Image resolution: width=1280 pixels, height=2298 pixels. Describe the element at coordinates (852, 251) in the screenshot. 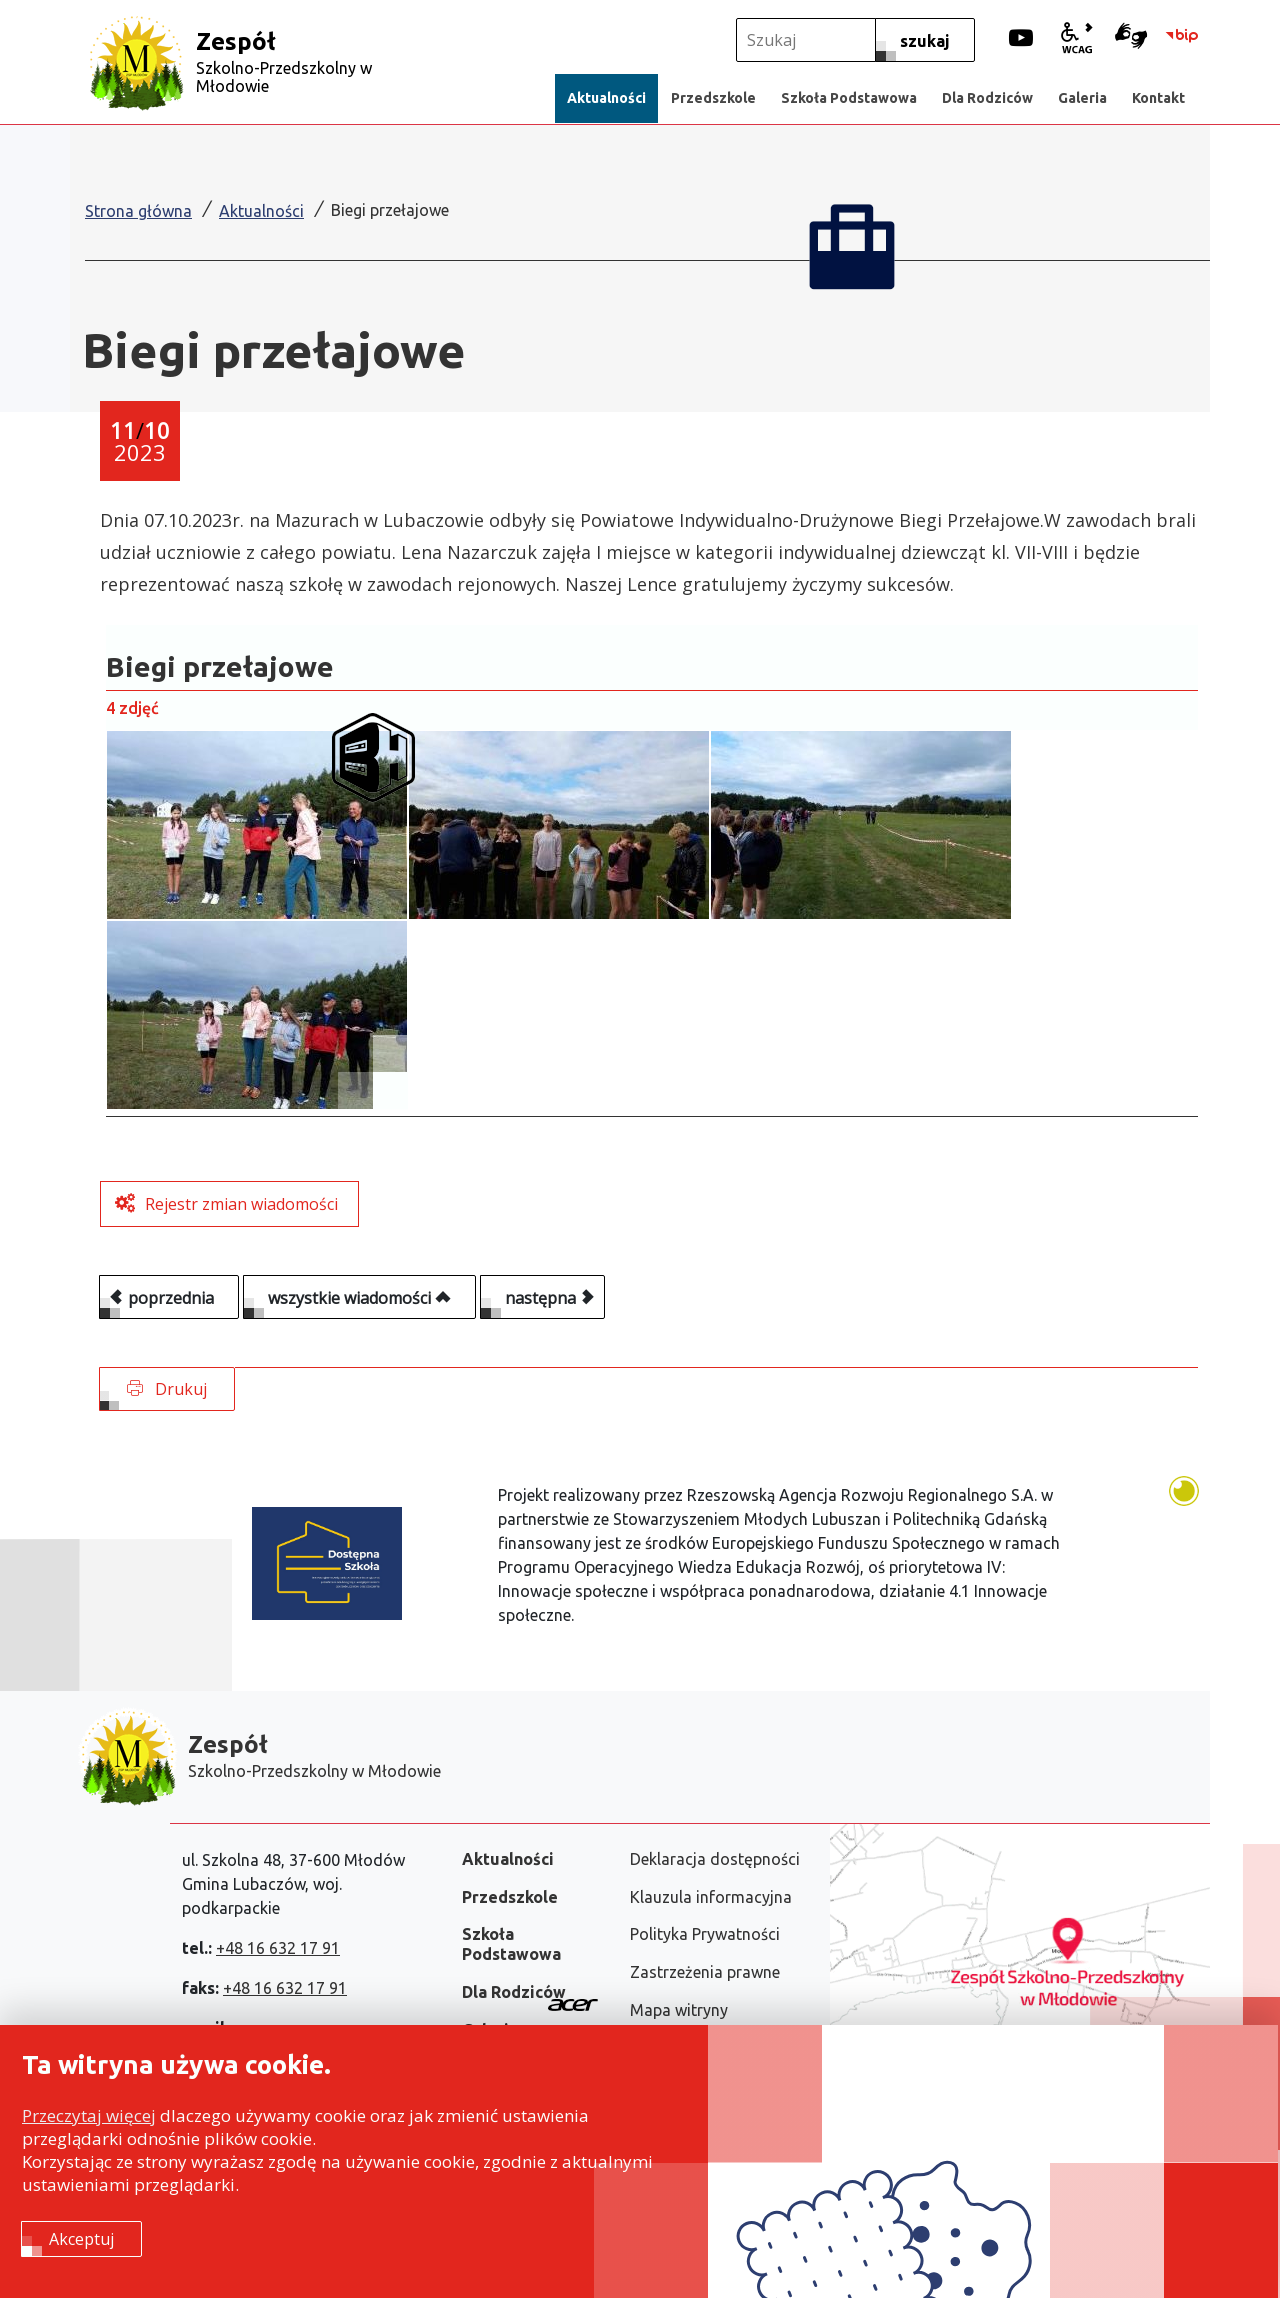

I see `access work or business documents` at that location.